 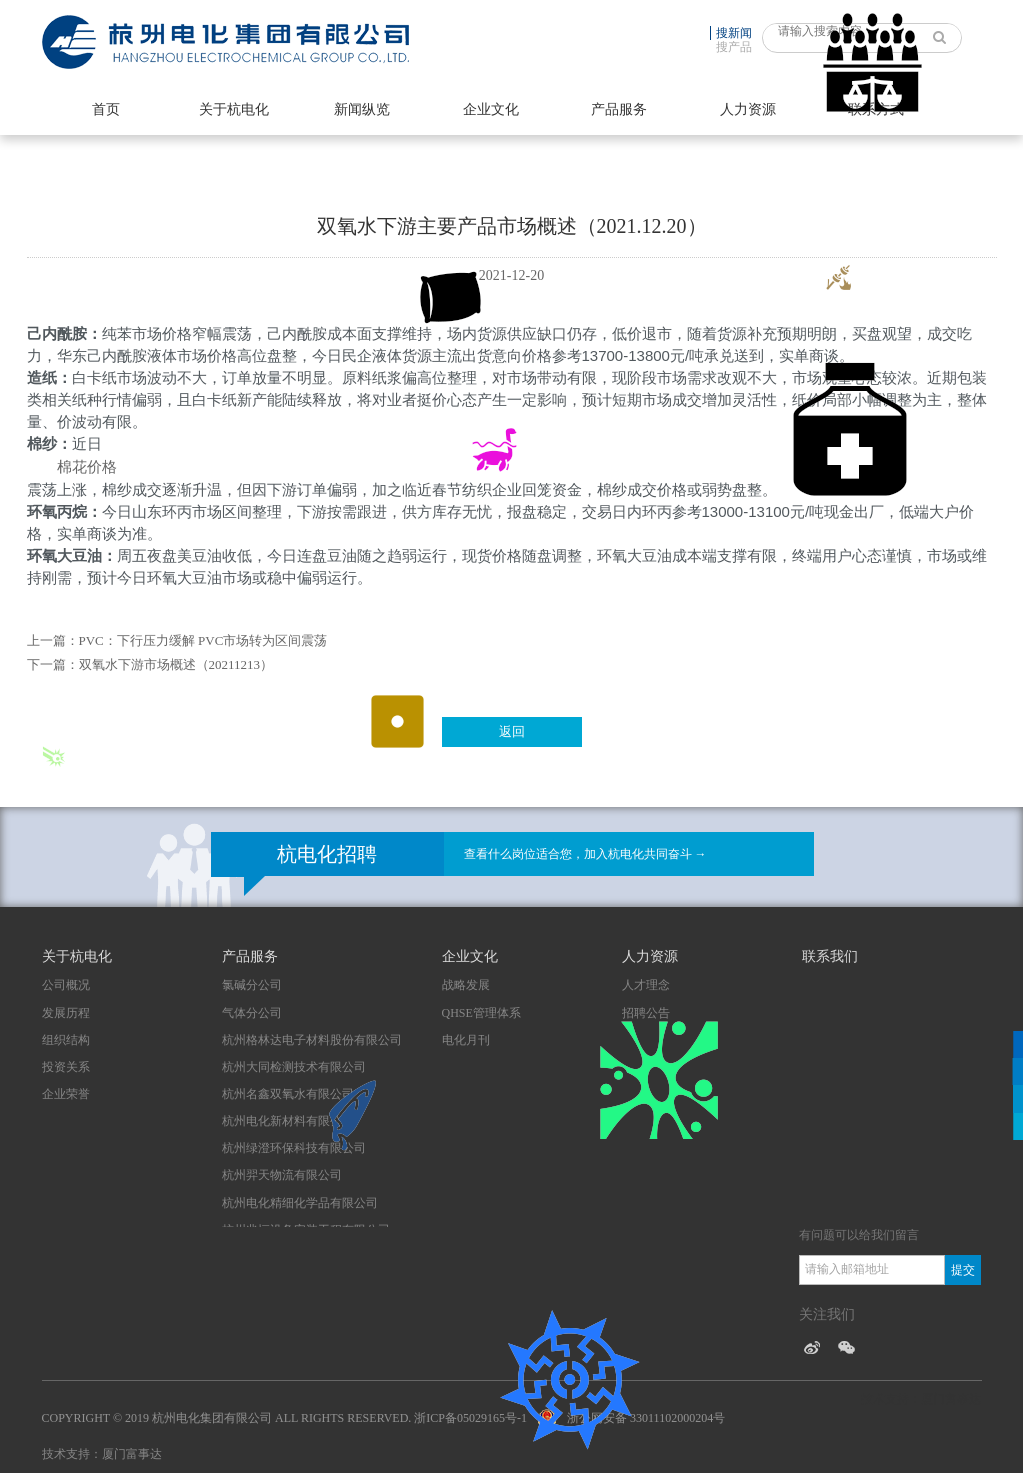 I want to click on select elf or fantasy race character, so click(x=352, y=1115).